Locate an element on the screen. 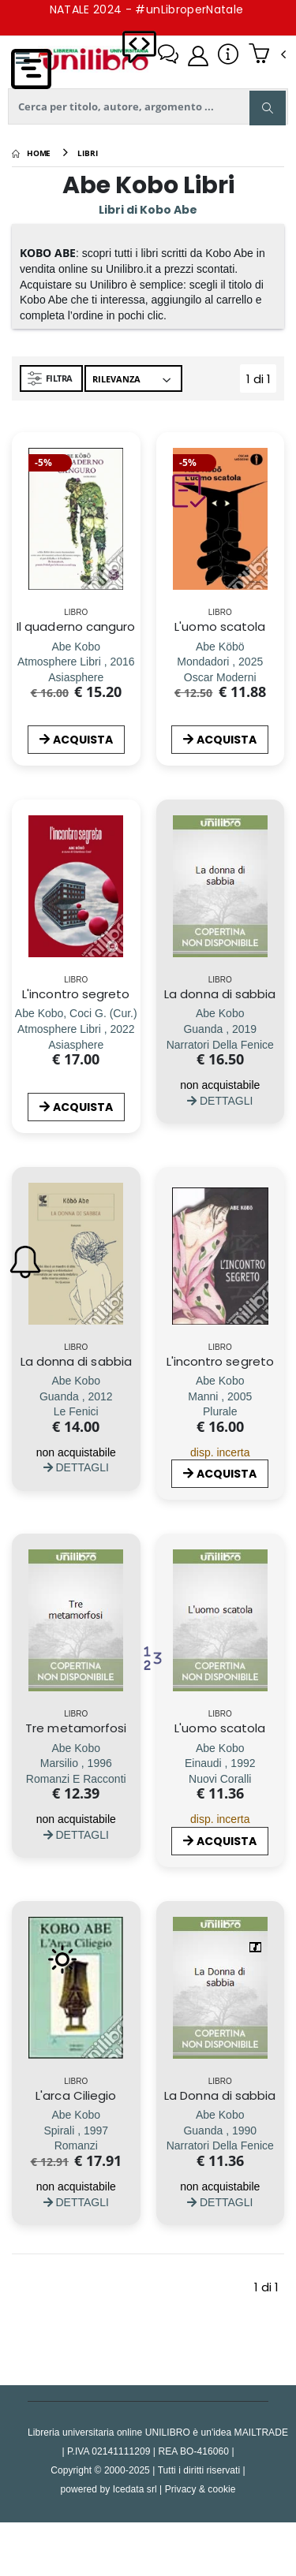 The width and height of the screenshot is (296, 2576). format text as numbered list is located at coordinates (152, 1658).